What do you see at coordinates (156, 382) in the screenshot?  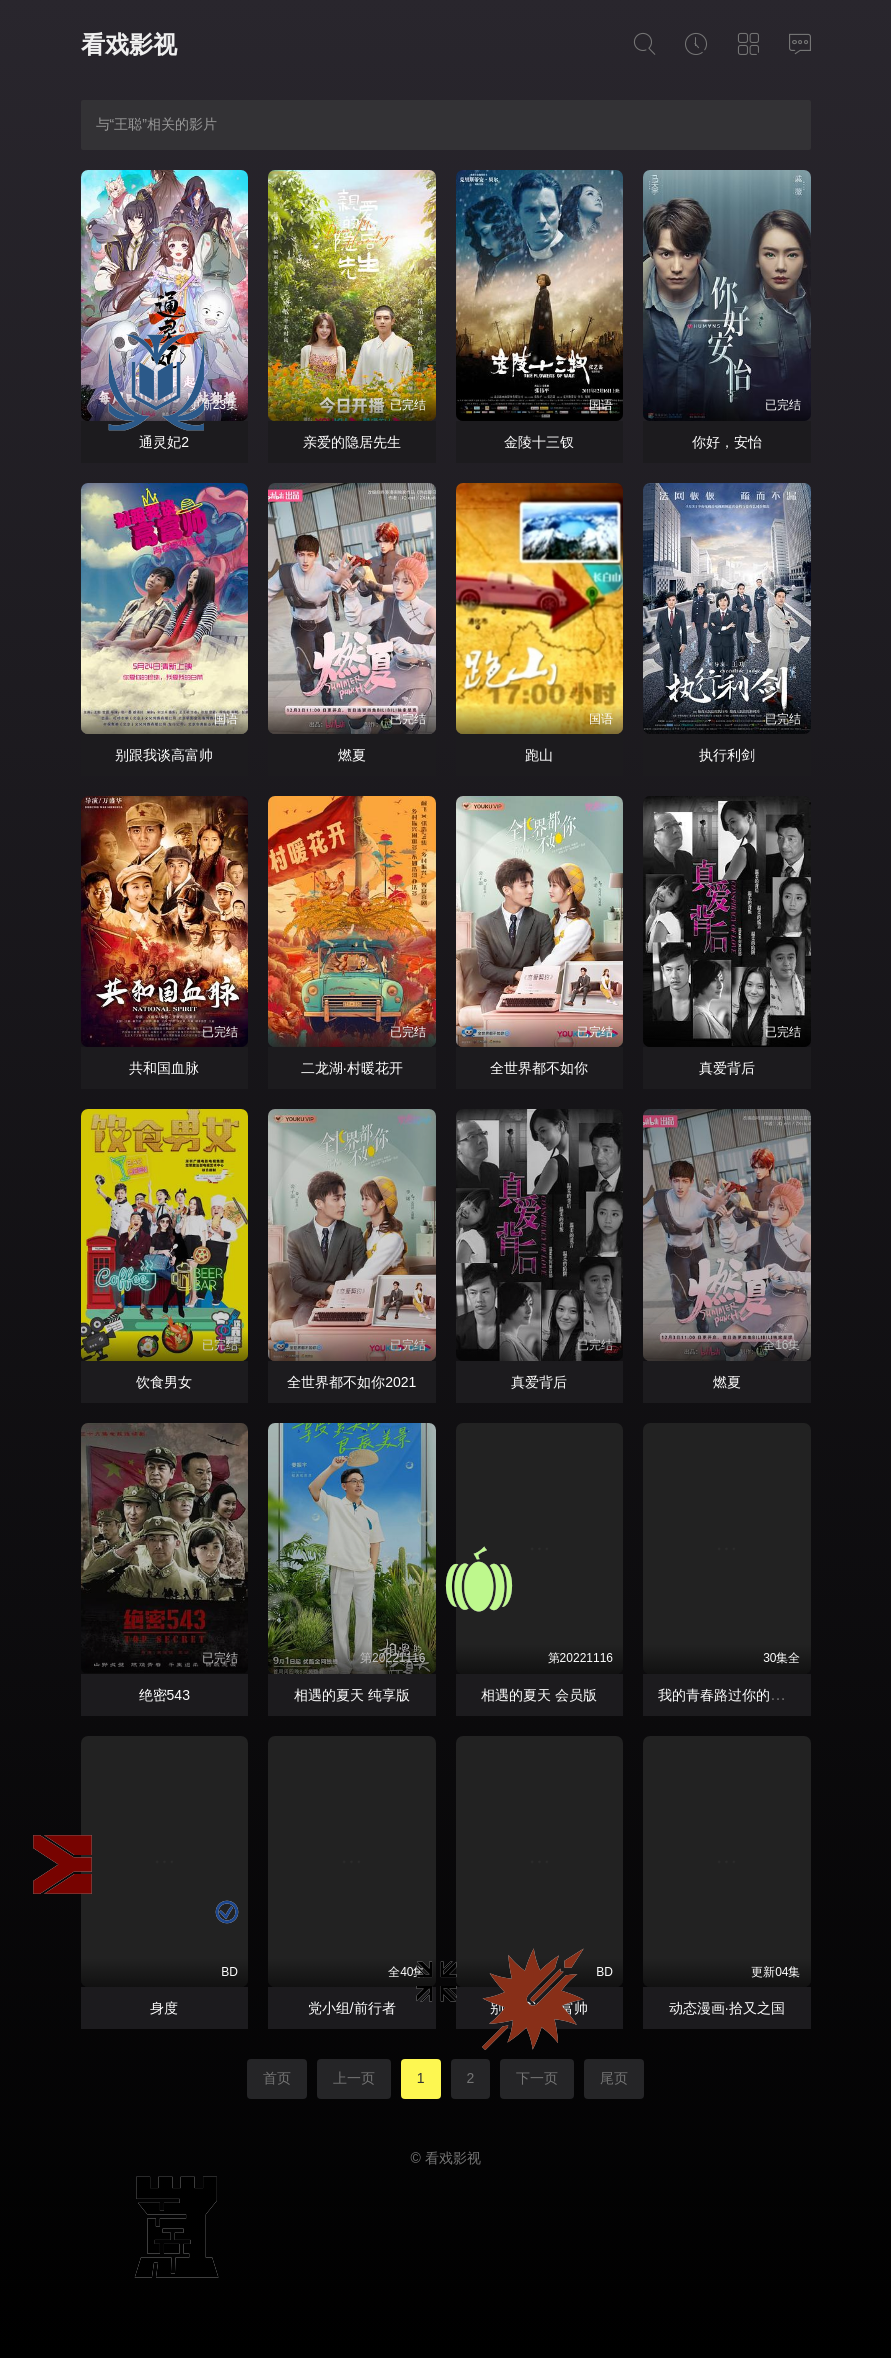 I see `access magical spellbook or grimoire` at bounding box center [156, 382].